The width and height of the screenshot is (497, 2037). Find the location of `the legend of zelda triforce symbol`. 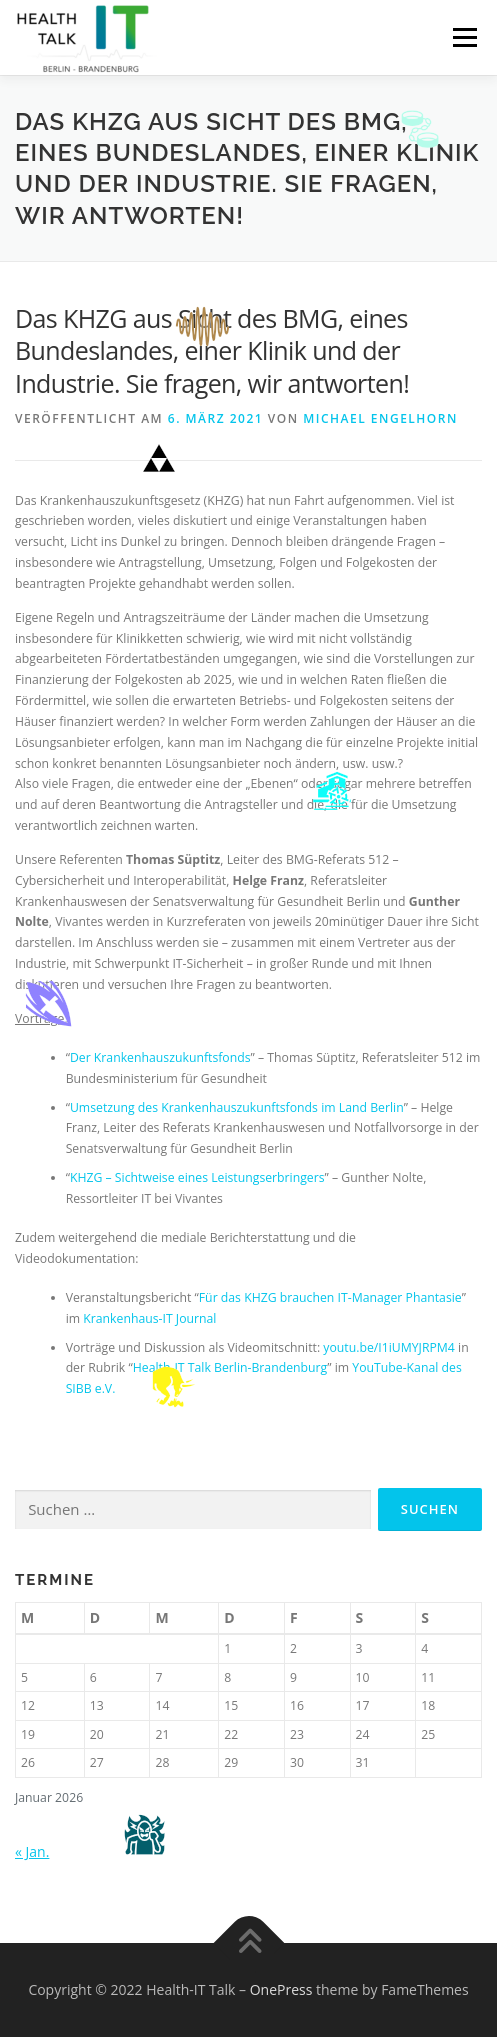

the legend of zelda triforce symbol is located at coordinates (159, 458).